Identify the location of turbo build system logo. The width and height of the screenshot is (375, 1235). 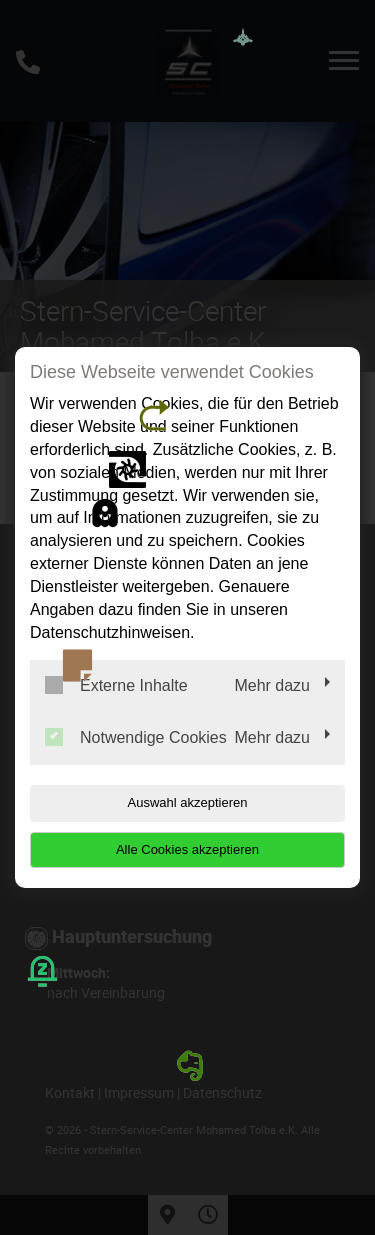
(127, 469).